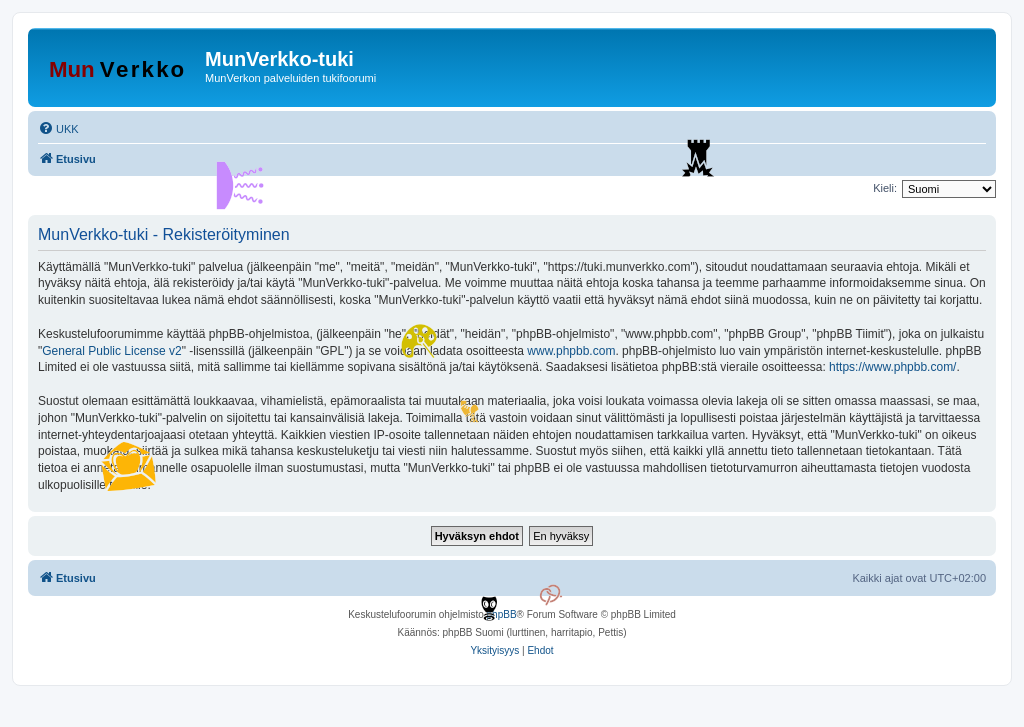 Image resolution: width=1024 pixels, height=727 pixels. Describe the element at coordinates (240, 185) in the screenshot. I see `indicates radiation or radioactive hazard warning` at that location.